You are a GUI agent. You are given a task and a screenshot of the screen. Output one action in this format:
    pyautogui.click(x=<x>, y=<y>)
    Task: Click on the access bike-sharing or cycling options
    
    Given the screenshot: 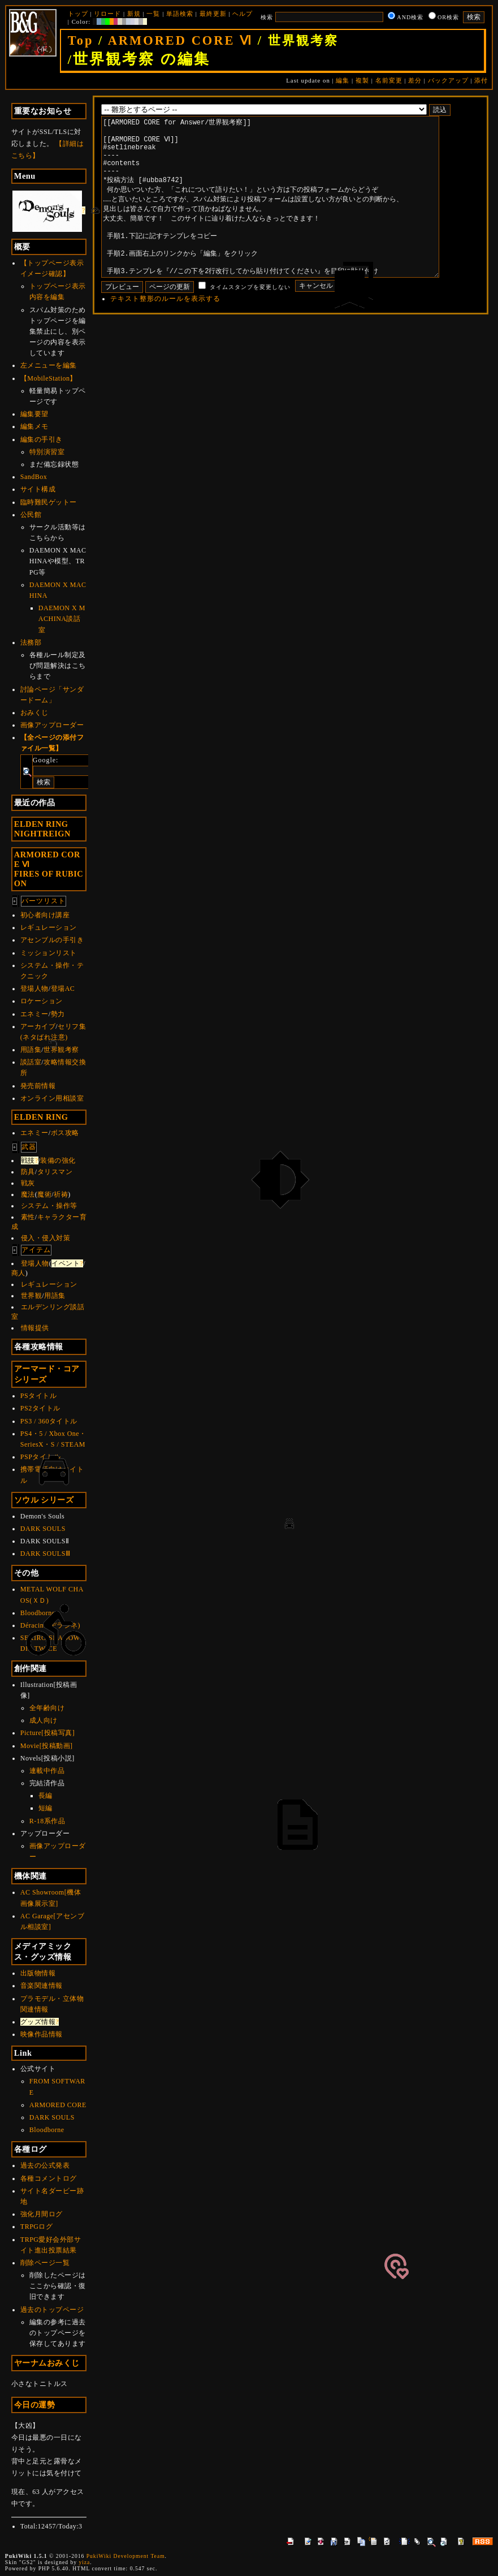 What is the action you would take?
    pyautogui.click(x=56, y=1630)
    